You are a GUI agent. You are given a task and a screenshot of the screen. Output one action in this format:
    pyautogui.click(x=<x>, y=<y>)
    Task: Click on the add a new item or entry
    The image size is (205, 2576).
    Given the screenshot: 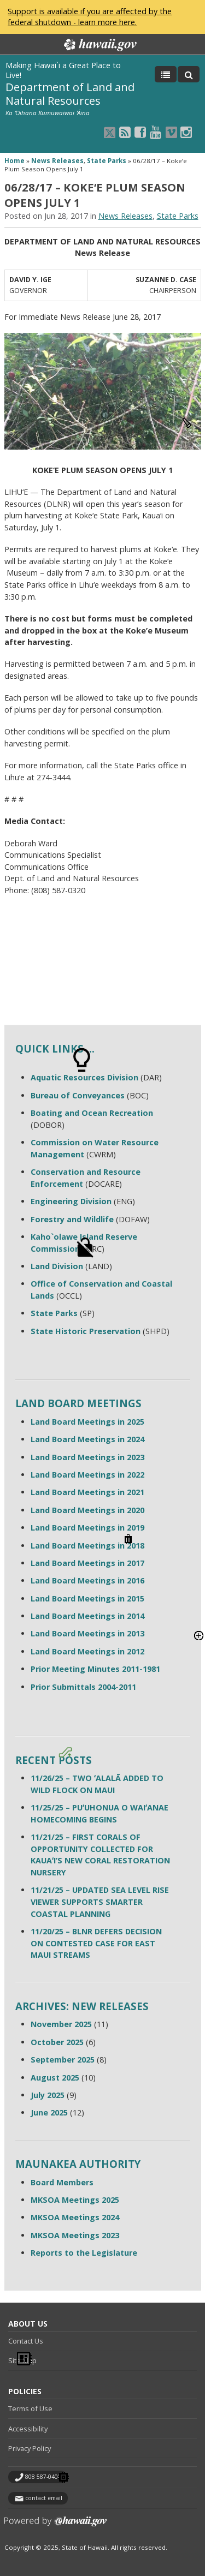 What is the action you would take?
    pyautogui.click(x=198, y=1635)
    